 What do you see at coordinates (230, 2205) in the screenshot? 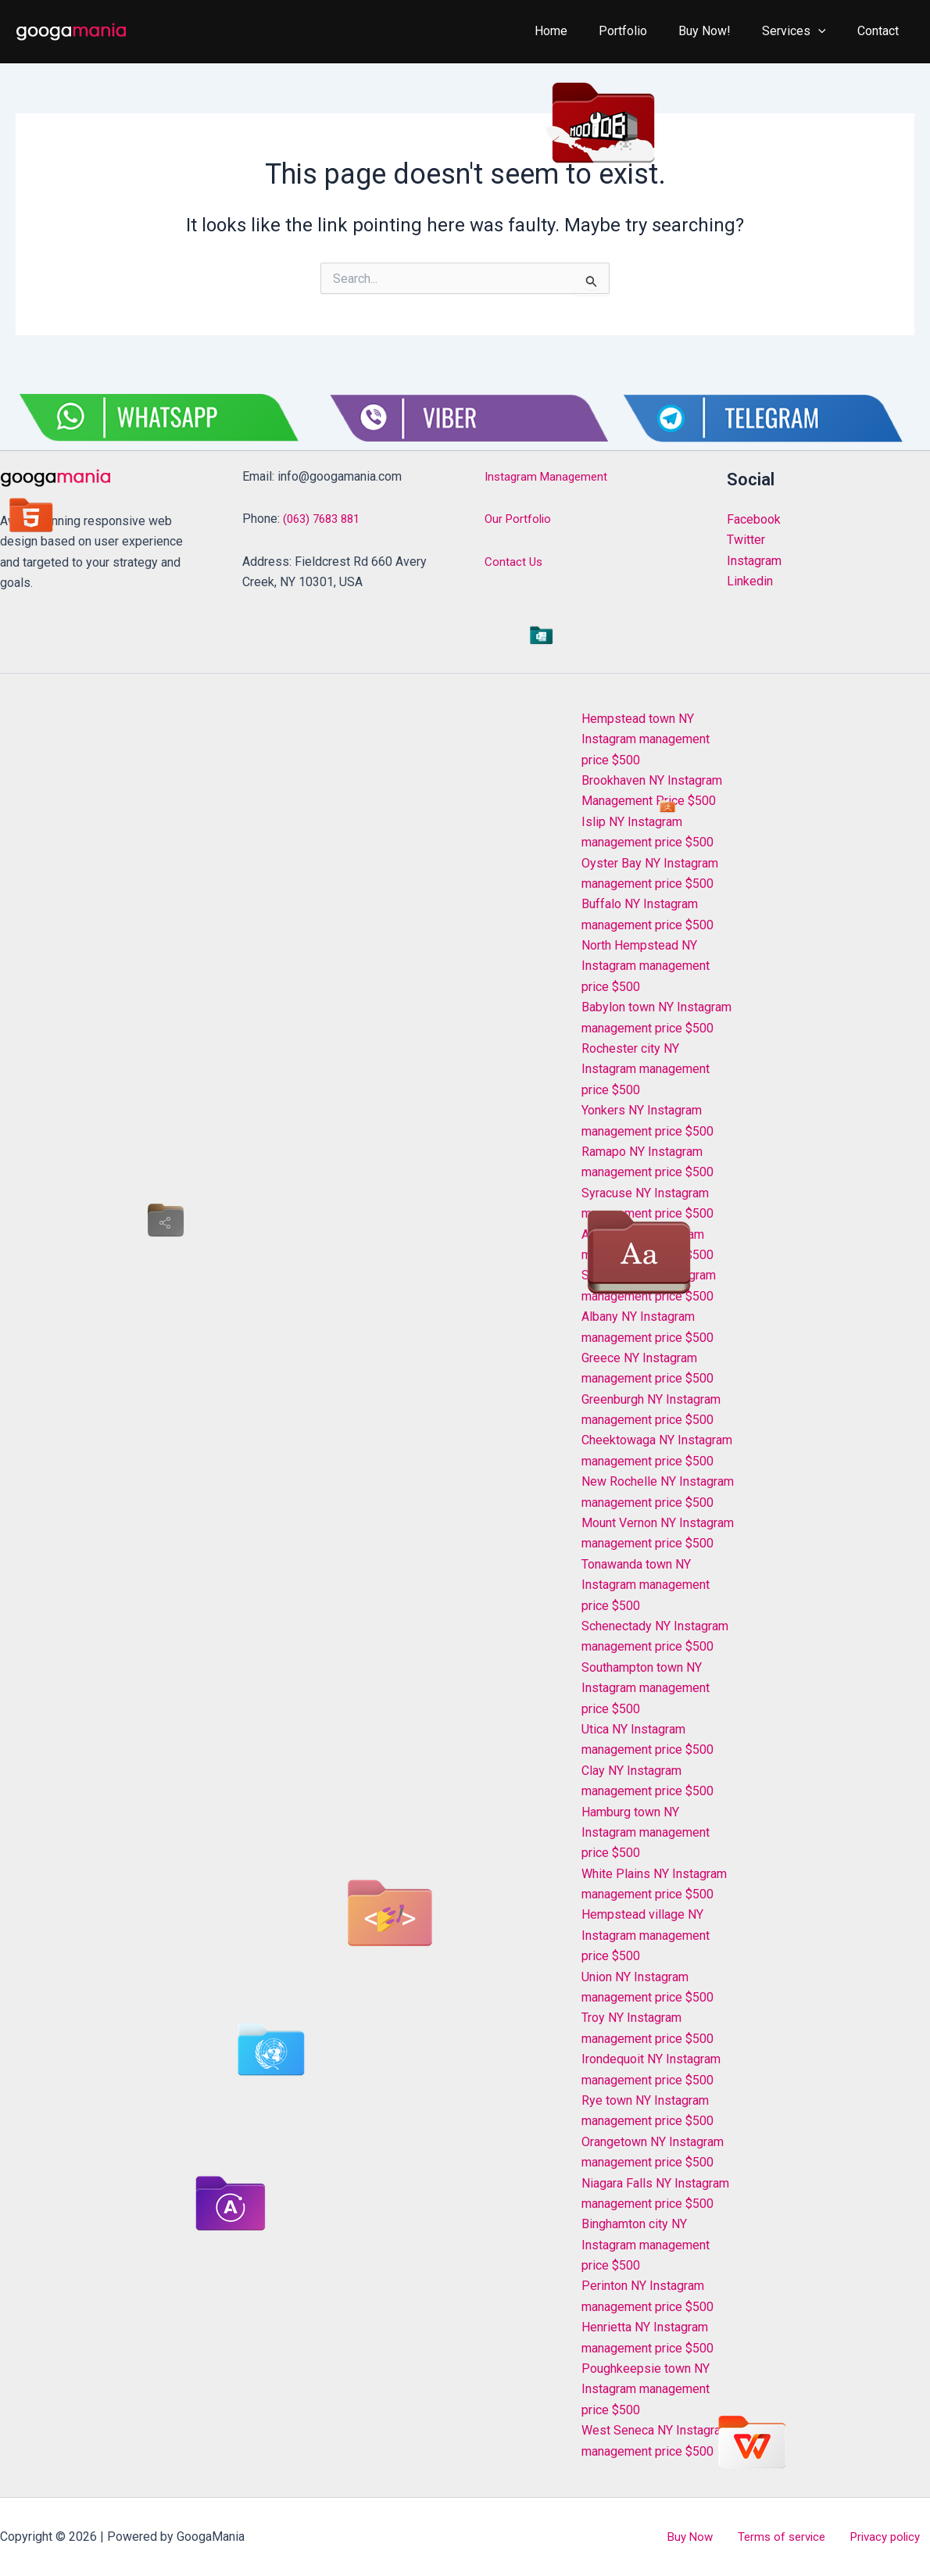
I see `open apollo app files folder` at bounding box center [230, 2205].